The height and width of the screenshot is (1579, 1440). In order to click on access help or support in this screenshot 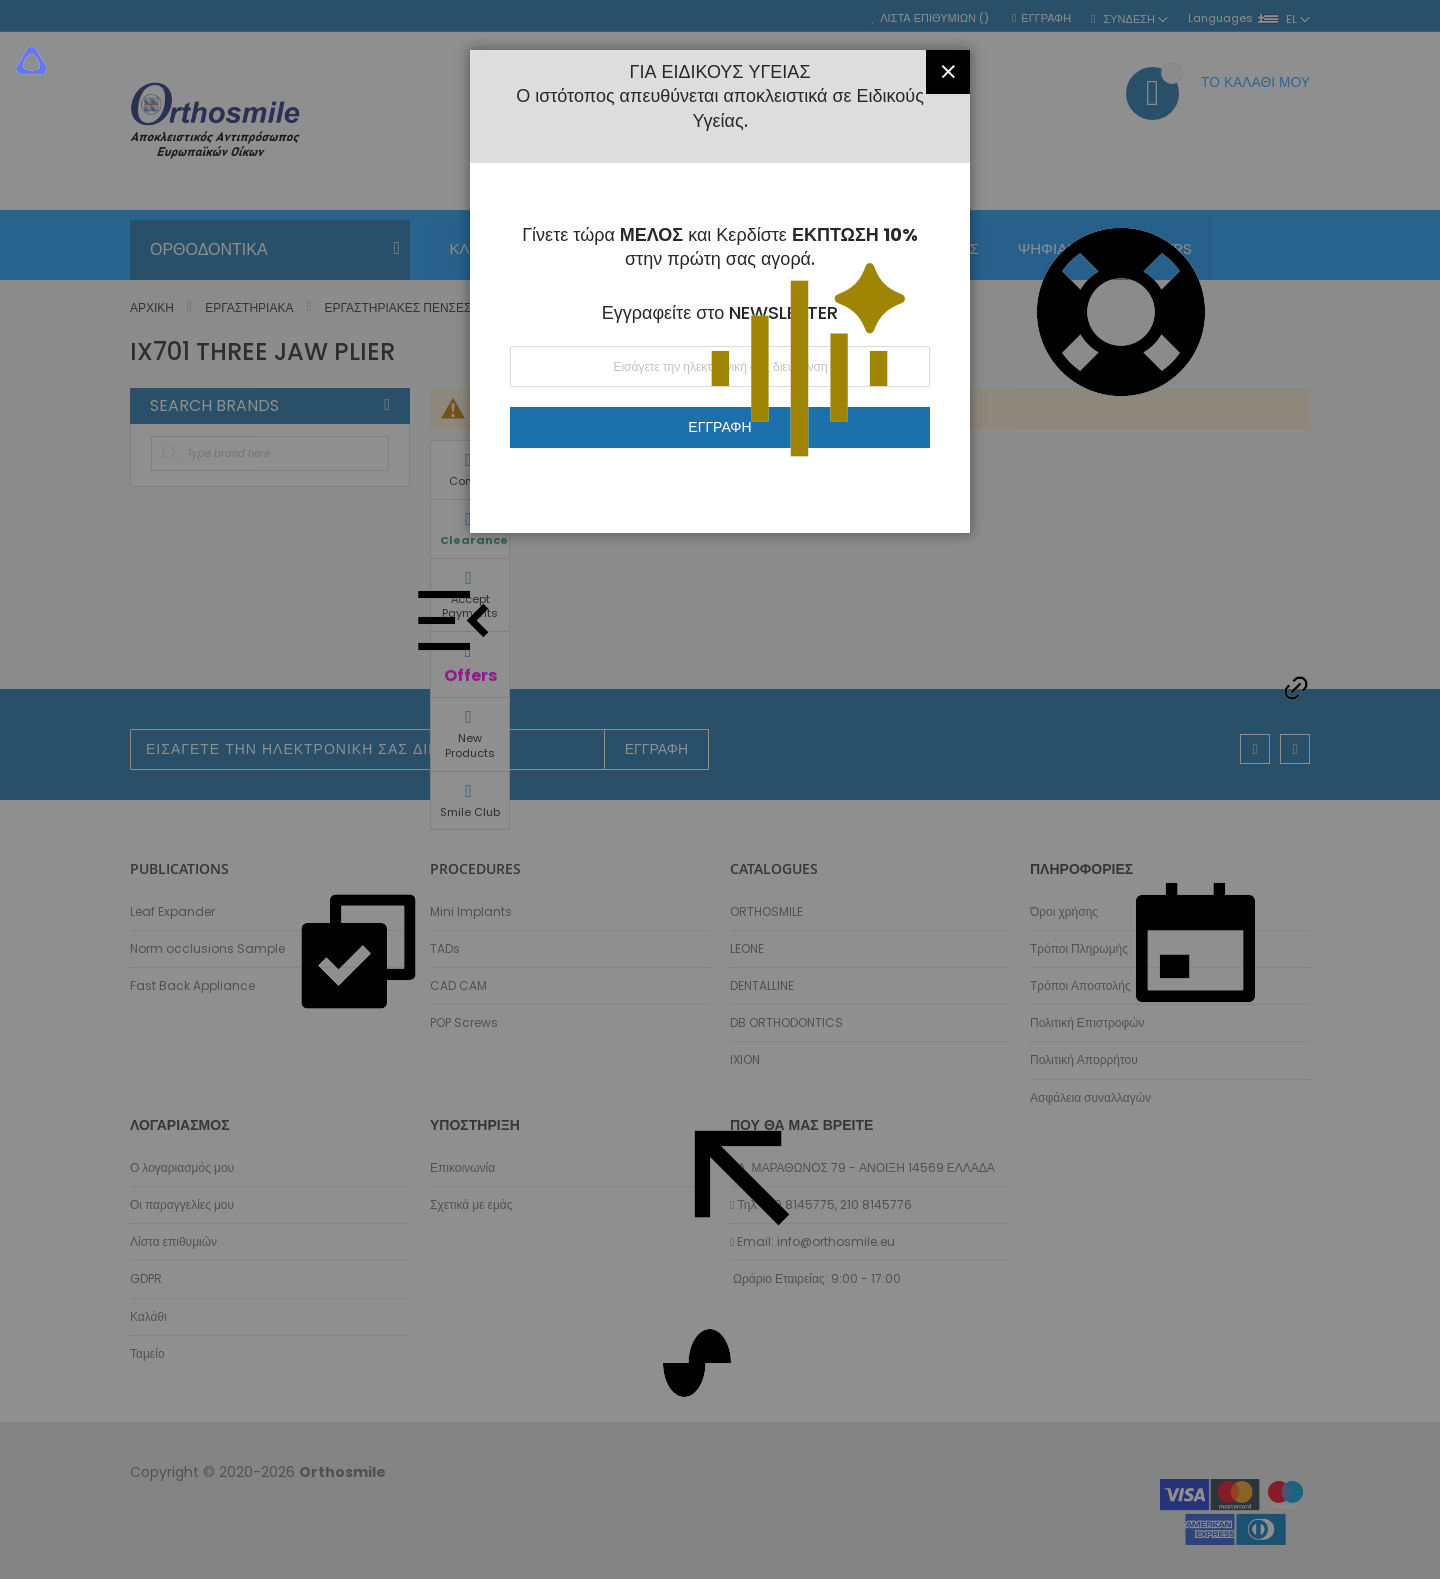, I will do `click(1121, 312)`.